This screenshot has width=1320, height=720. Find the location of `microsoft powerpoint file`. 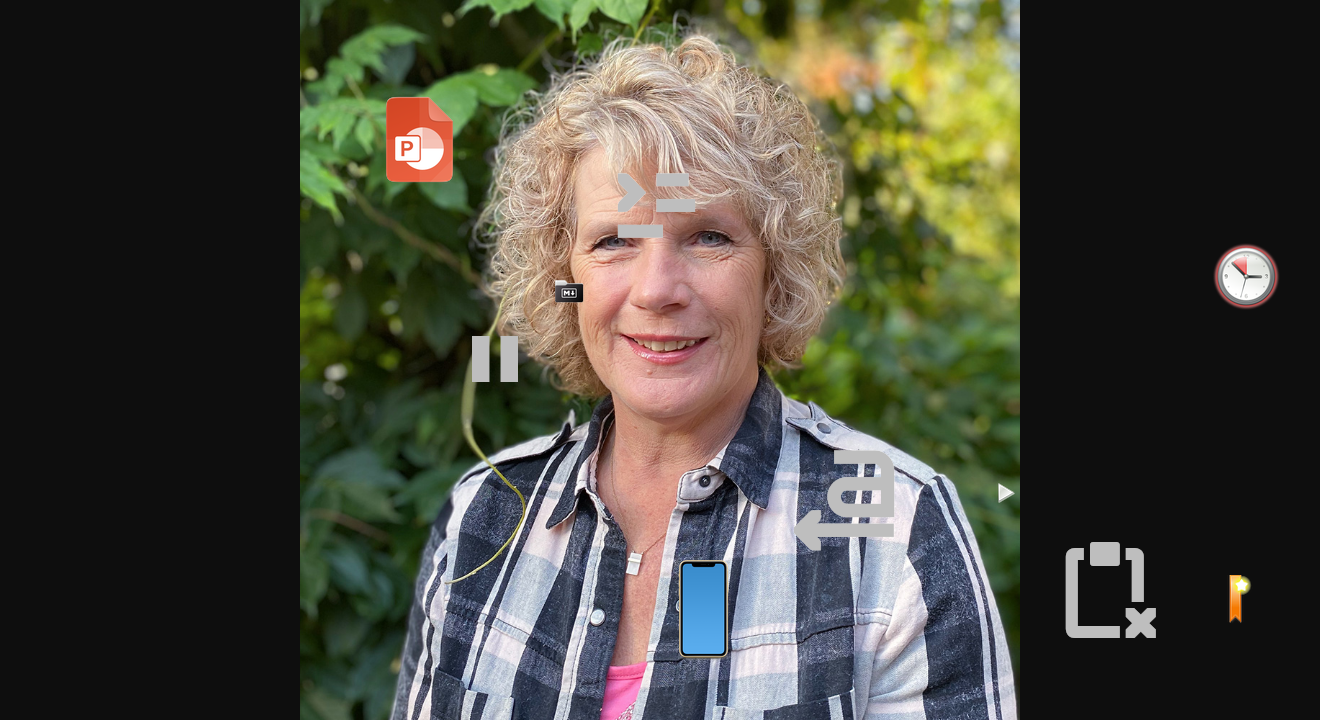

microsoft powerpoint file is located at coordinates (419, 139).